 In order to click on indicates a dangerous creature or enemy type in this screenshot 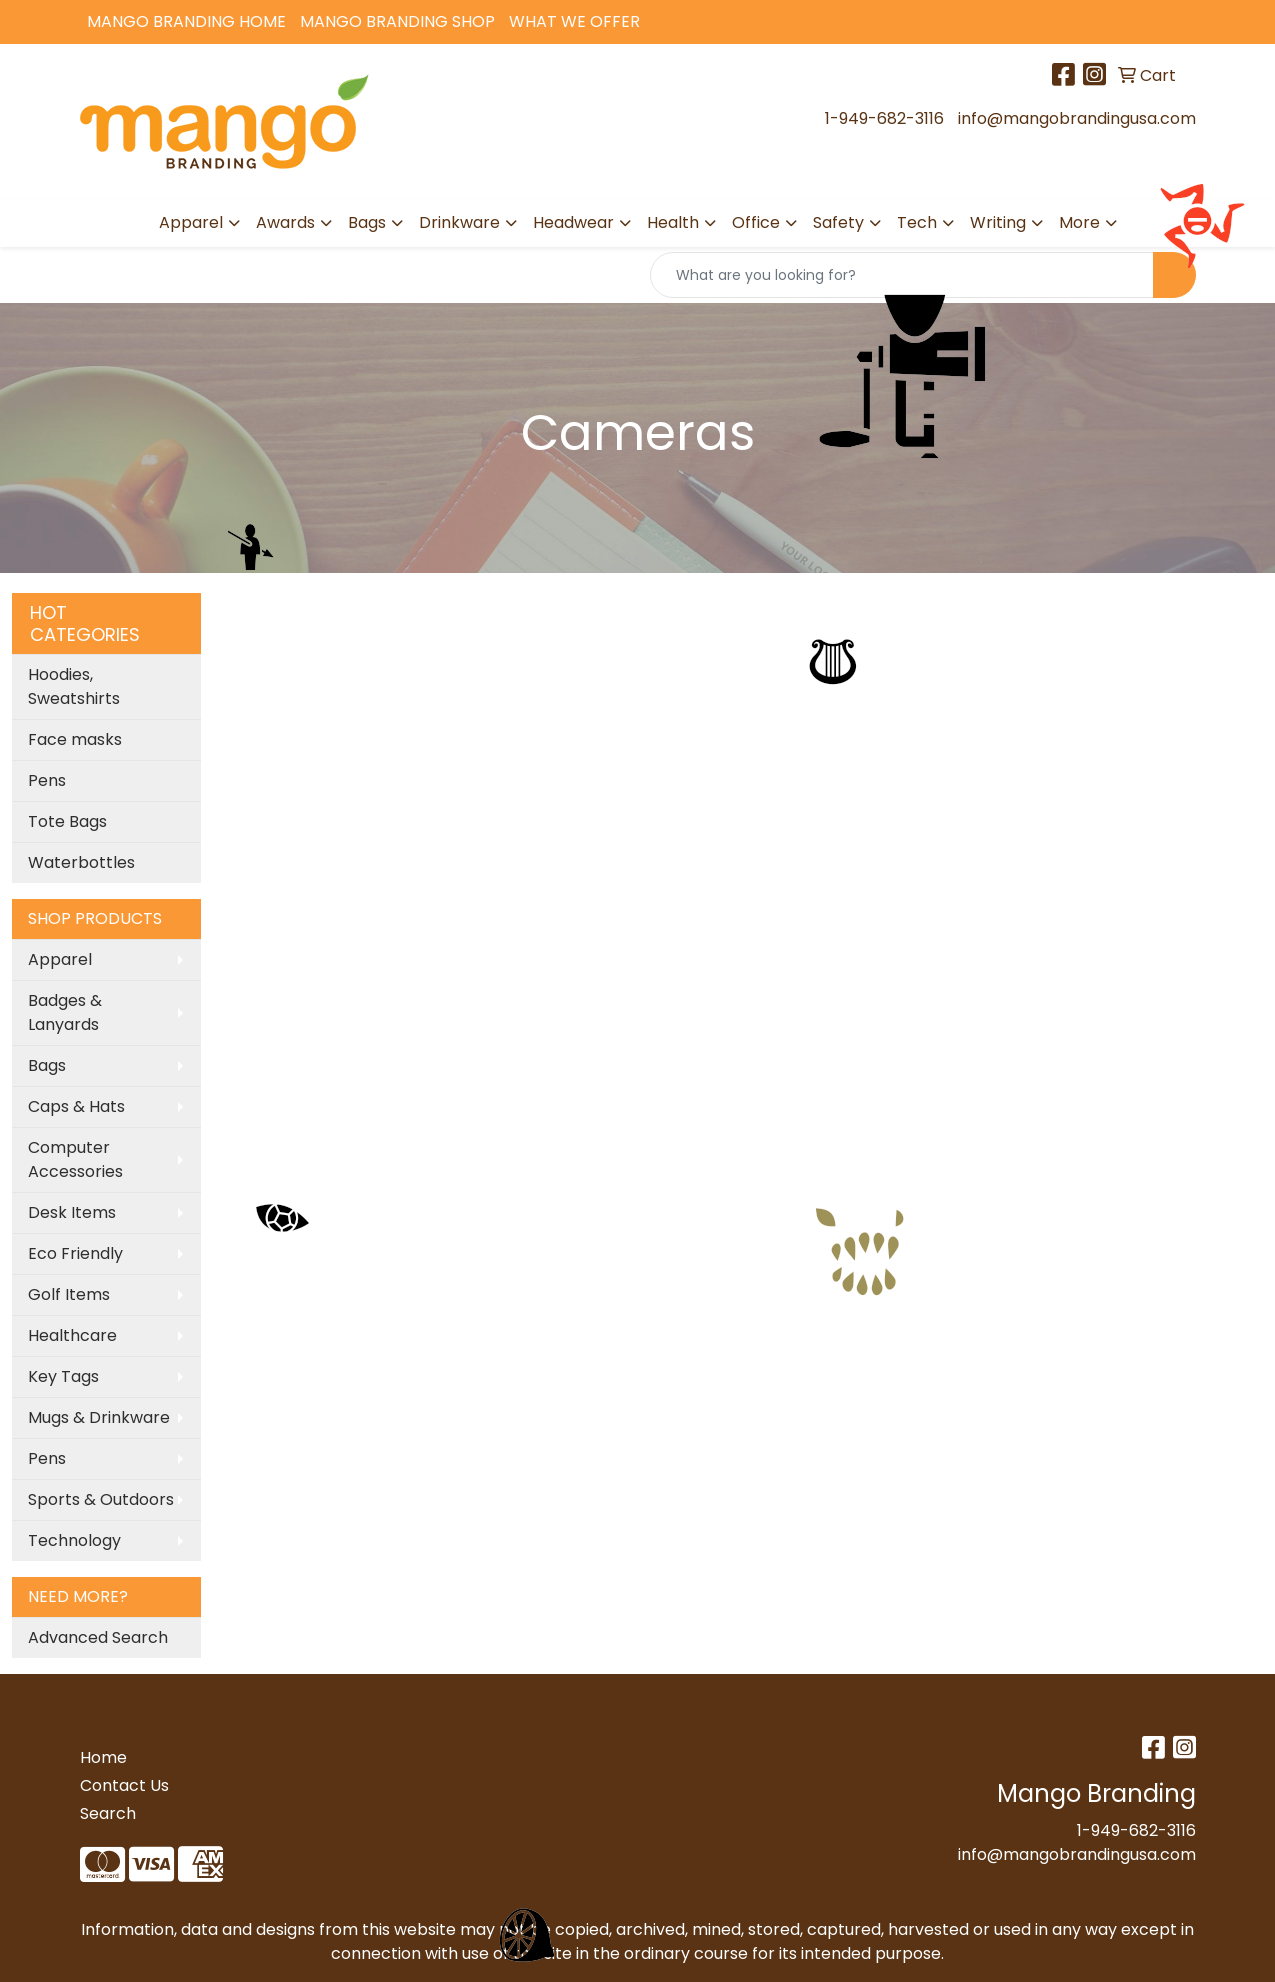, I will do `click(859, 1249)`.